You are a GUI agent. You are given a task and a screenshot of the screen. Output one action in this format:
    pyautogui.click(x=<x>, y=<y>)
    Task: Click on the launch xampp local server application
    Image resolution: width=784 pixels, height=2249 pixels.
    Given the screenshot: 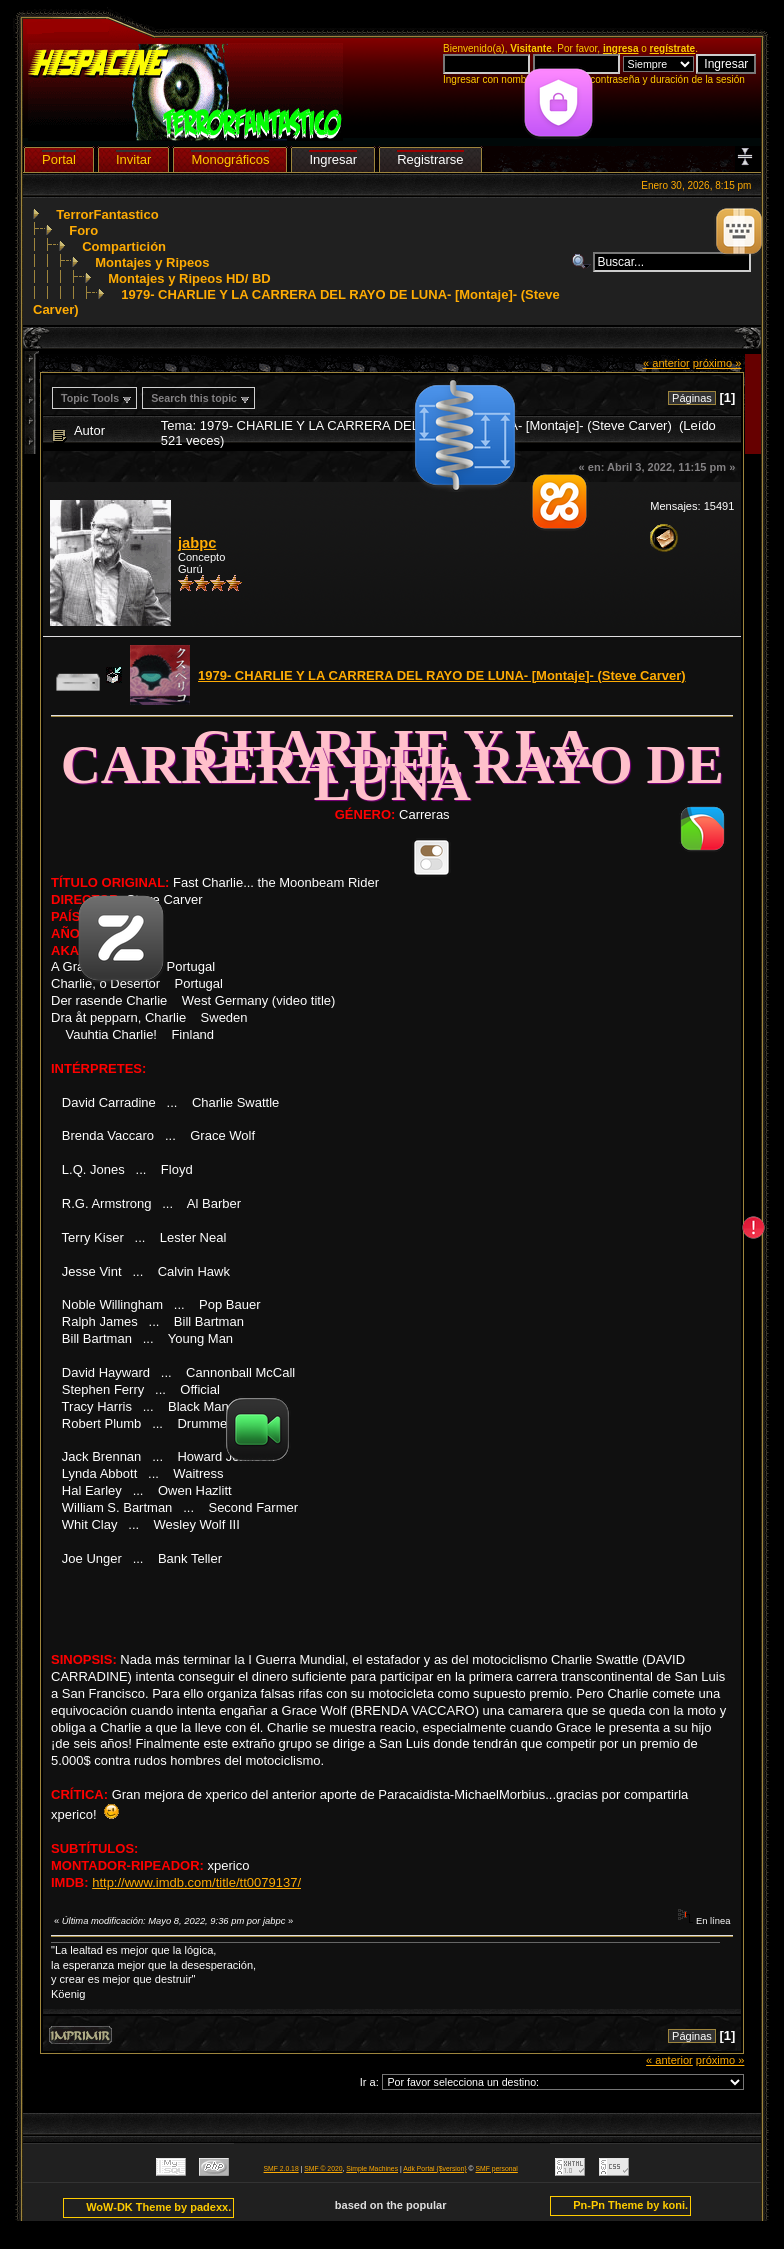 What is the action you would take?
    pyautogui.click(x=559, y=501)
    